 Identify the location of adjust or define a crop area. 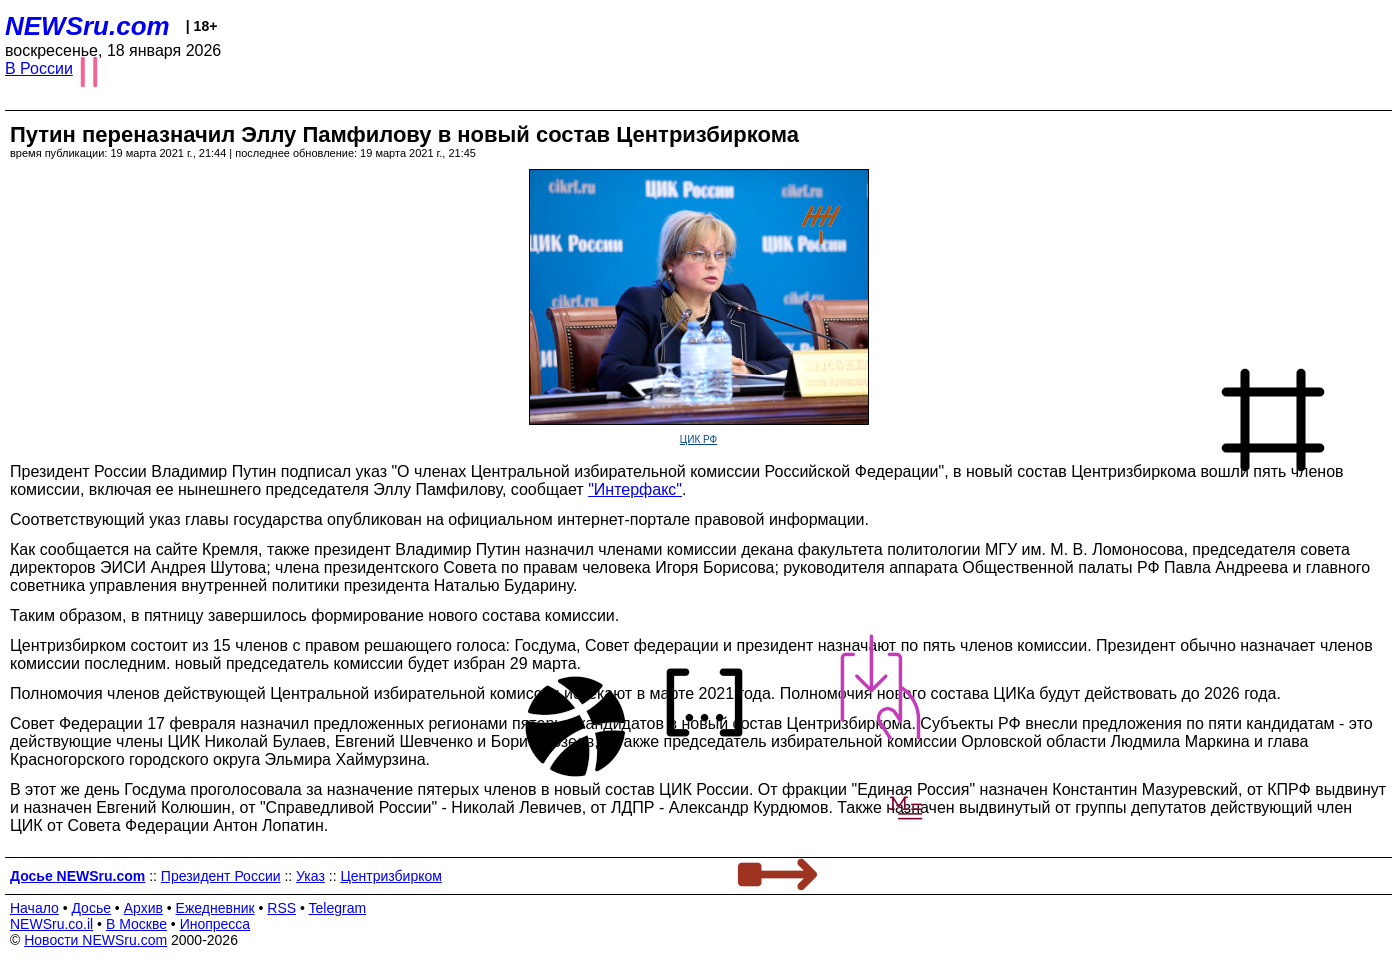
(1273, 420).